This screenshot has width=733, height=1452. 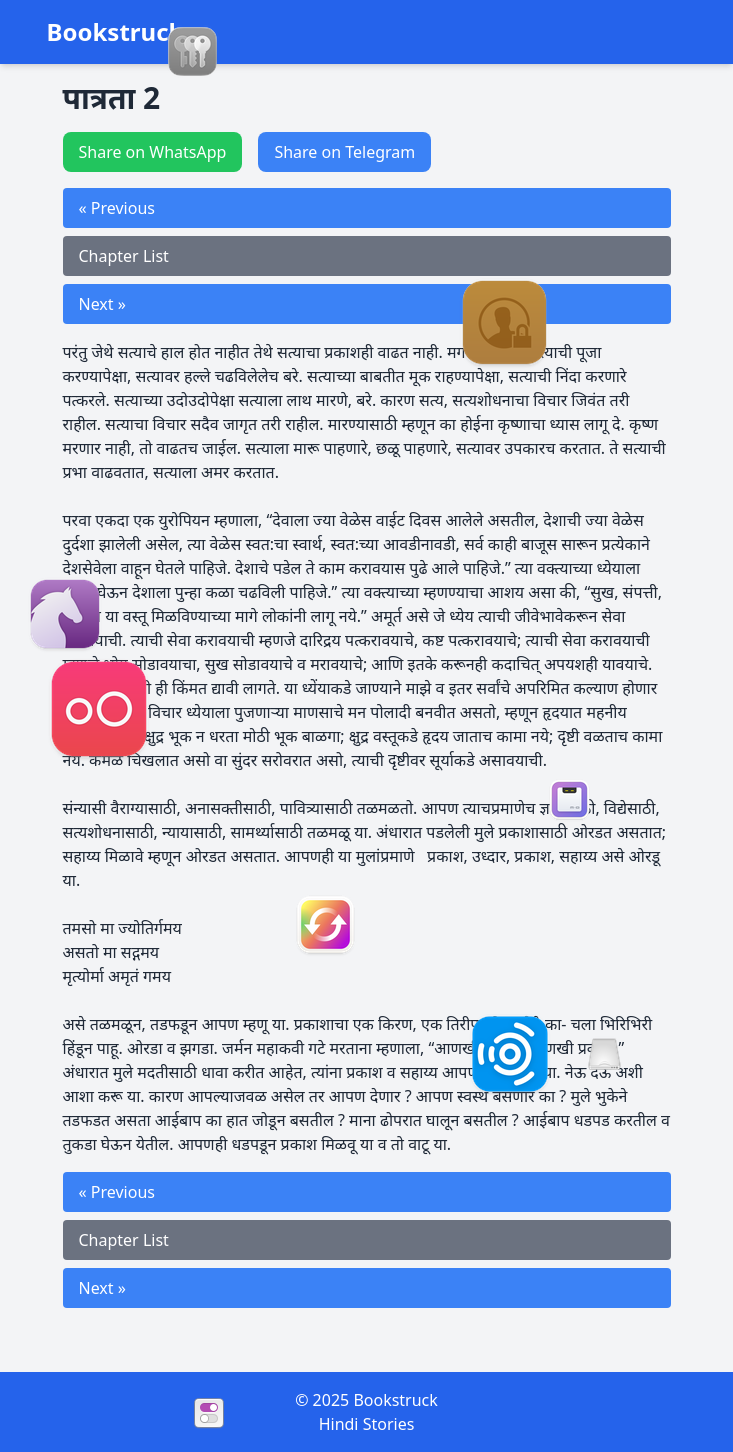 I want to click on open switcheroo image converter app, so click(x=325, y=924).